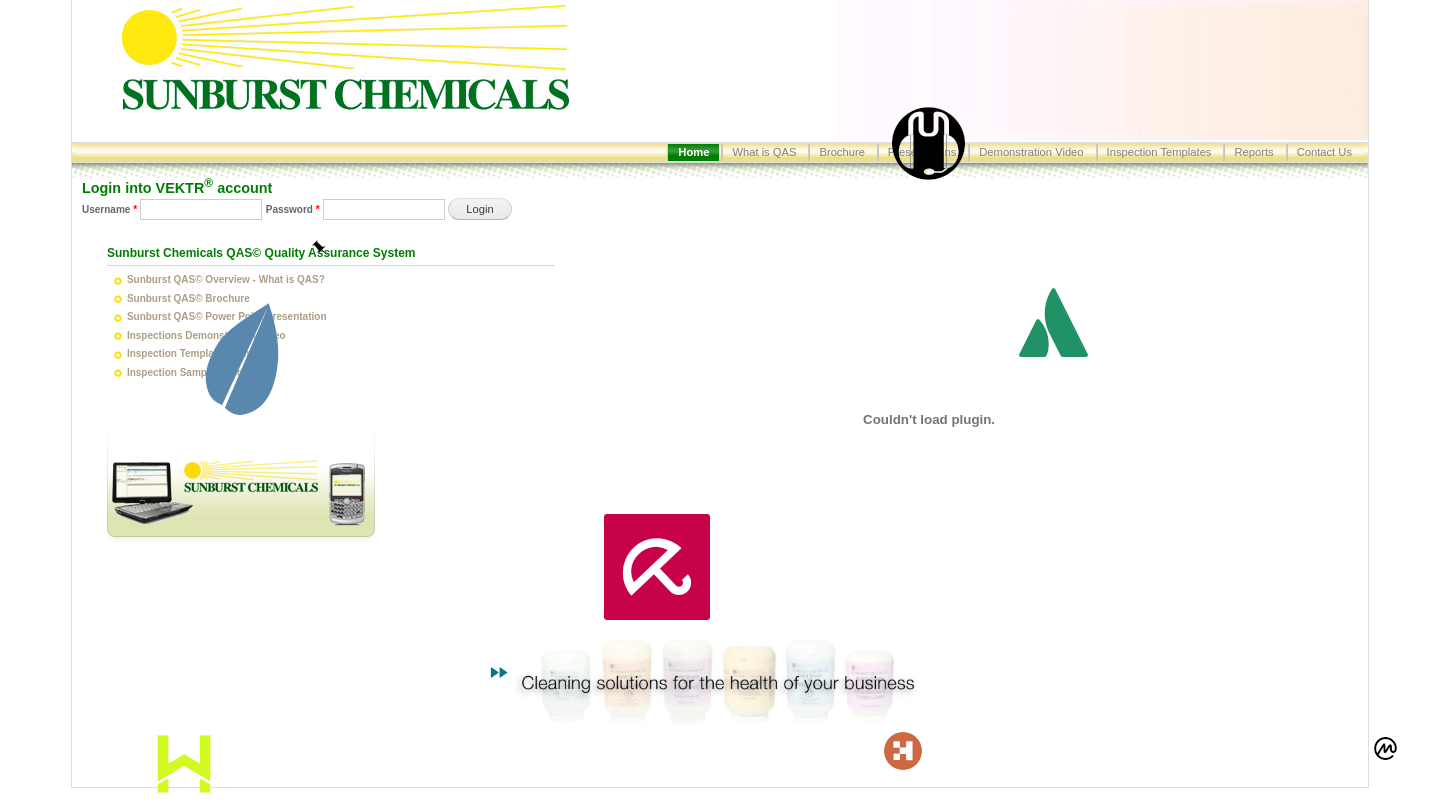 Image resolution: width=1440 pixels, height=806 pixels. Describe the element at coordinates (1053, 322) in the screenshot. I see `atlassian company logo` at that location.